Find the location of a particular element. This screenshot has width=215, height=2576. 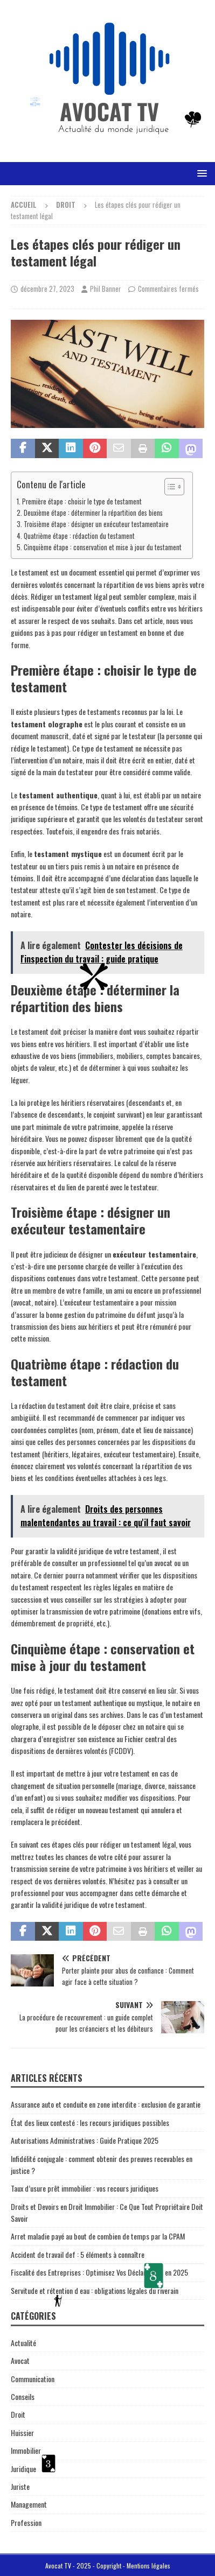

eight of clubs playing card is located at coordinates (154, 2276).